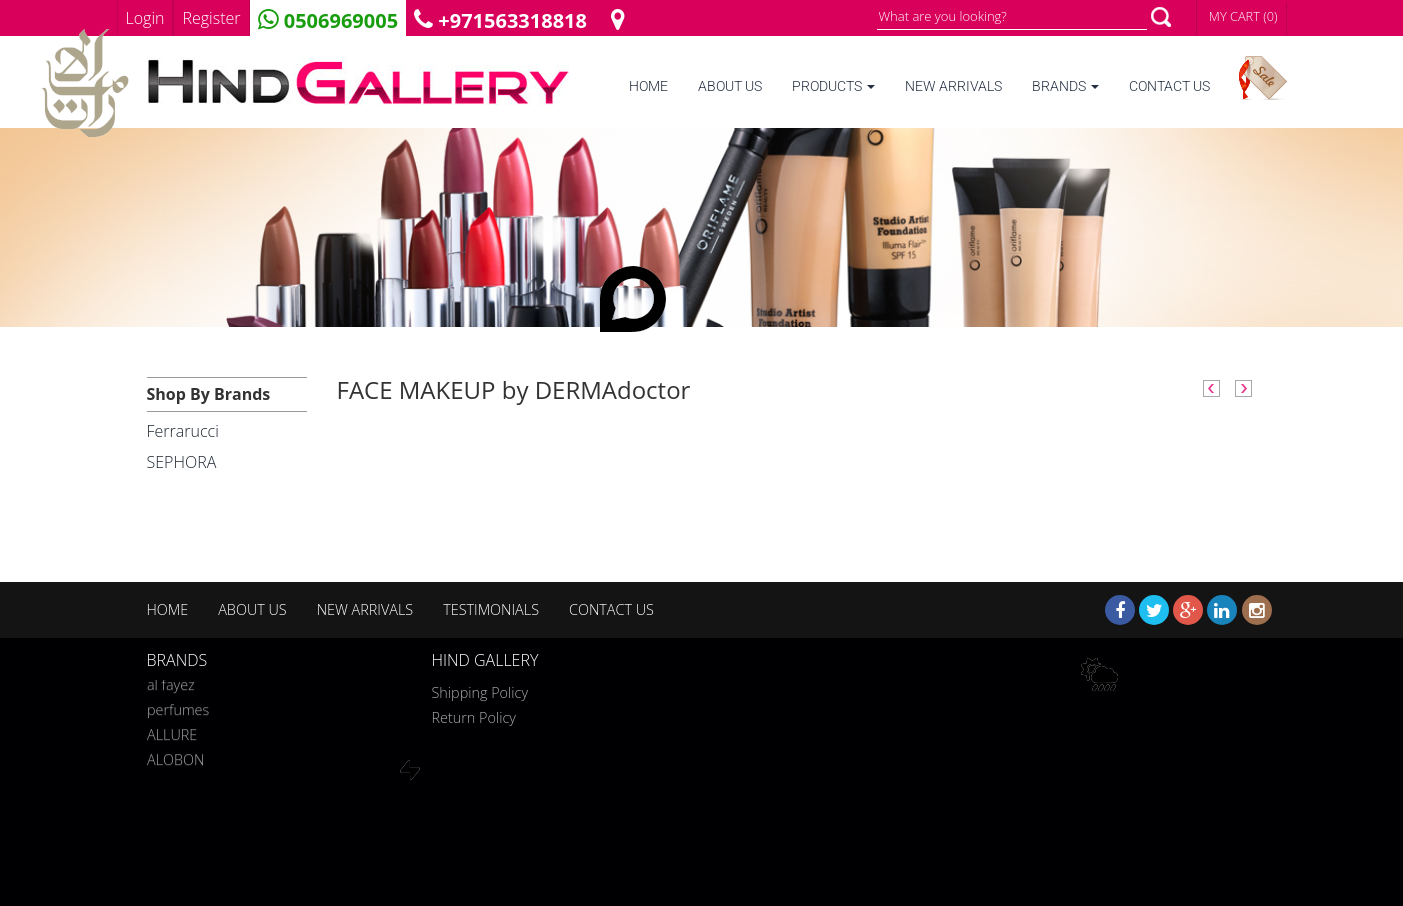 Image resolution: width=1403 pixels, height=906 pixels. What do you see at coordinates (410, 770) in the screenshot?
I see `supabase logo` at bounding box center [410, 770].